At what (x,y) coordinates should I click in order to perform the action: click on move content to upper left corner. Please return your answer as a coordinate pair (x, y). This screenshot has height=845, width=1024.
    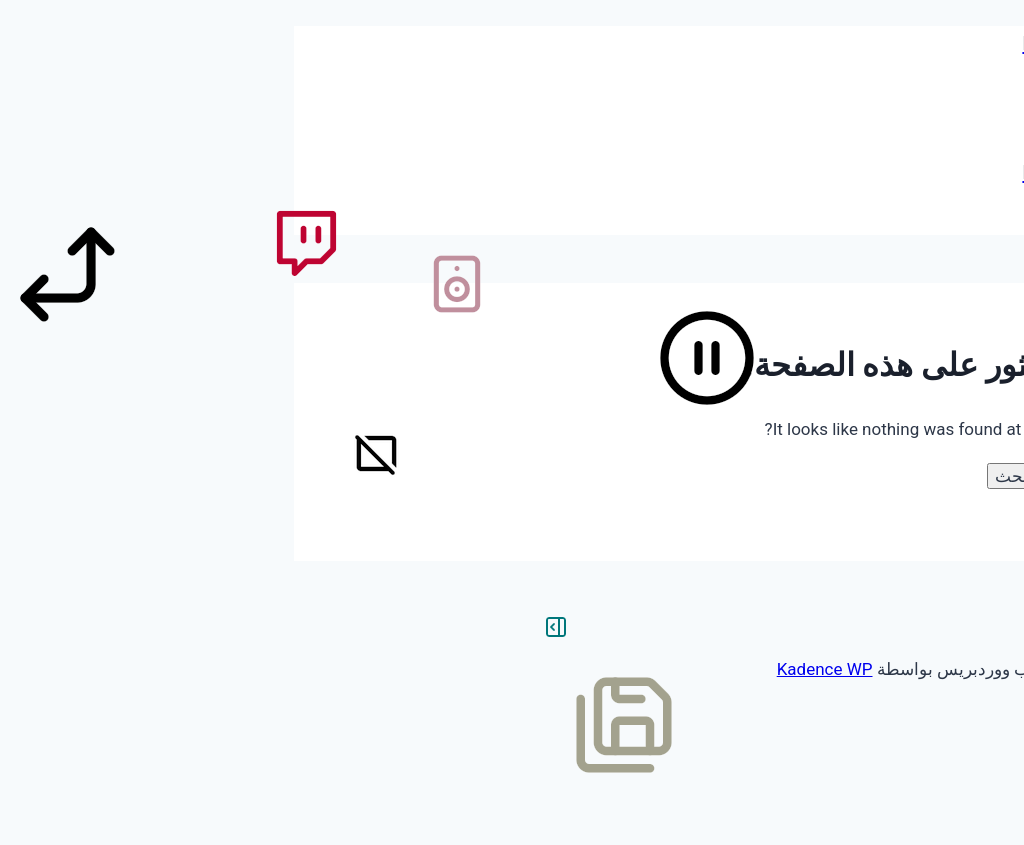
    Looking at the image, I should click on (67, 274).